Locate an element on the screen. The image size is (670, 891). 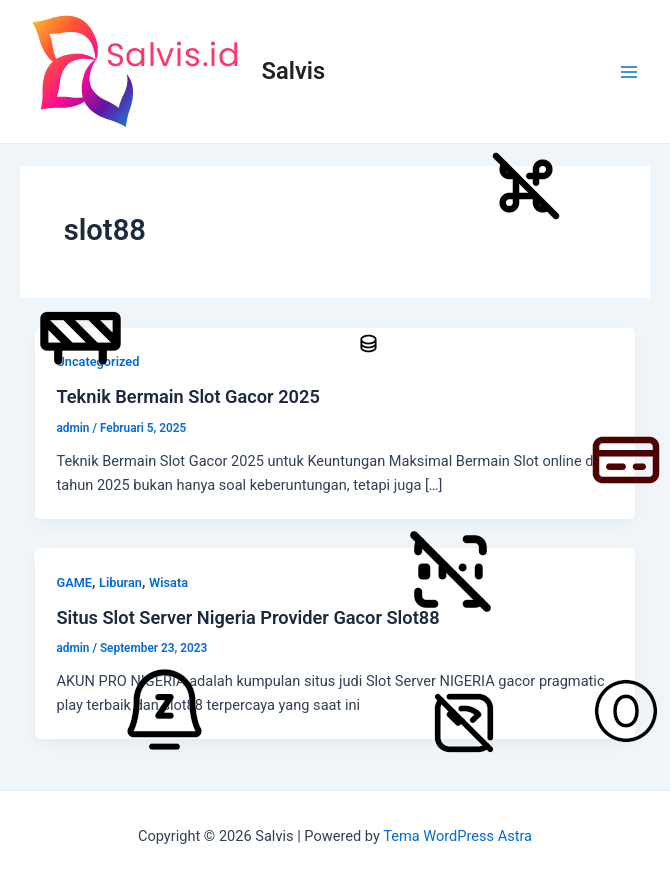
barcode scanning is disabled is located at coordinates (450, 571).